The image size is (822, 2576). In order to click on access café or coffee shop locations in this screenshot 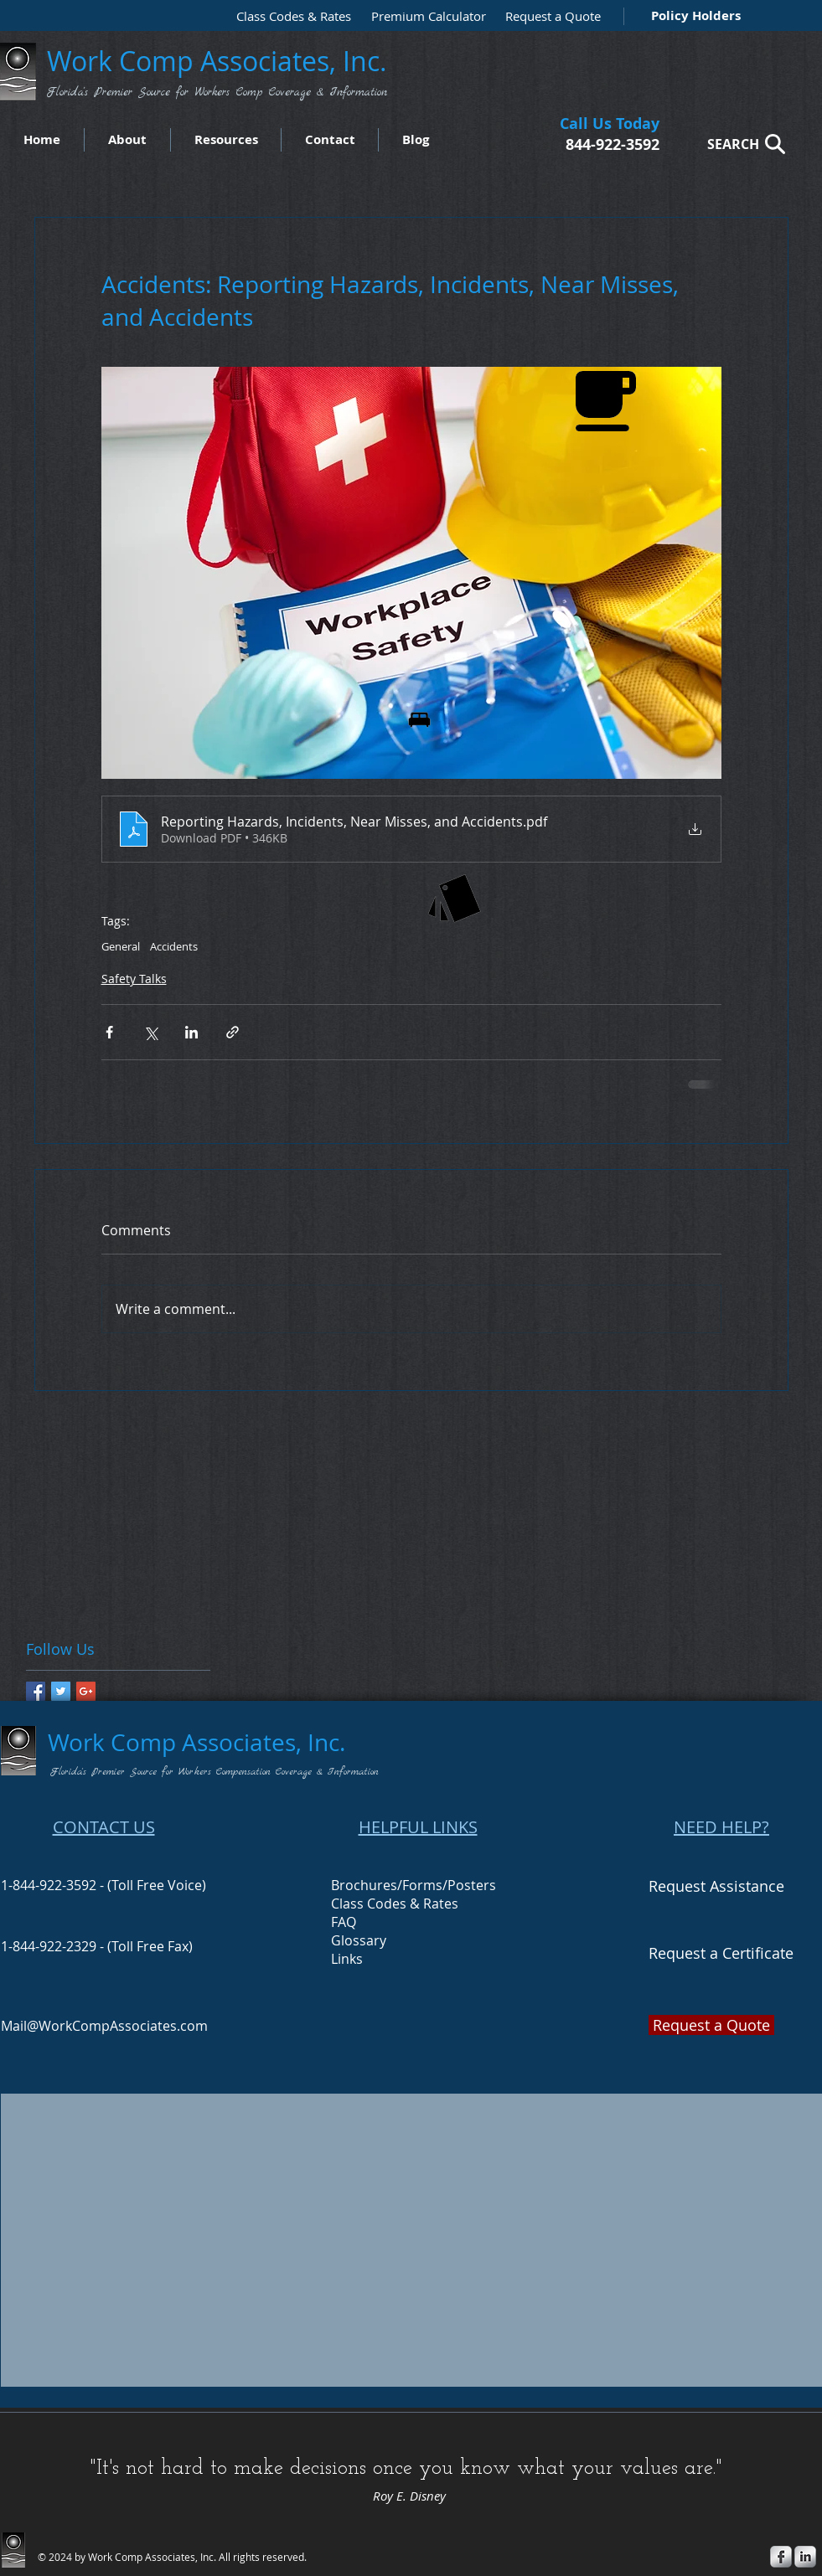, I will do `click(602, 401)`.